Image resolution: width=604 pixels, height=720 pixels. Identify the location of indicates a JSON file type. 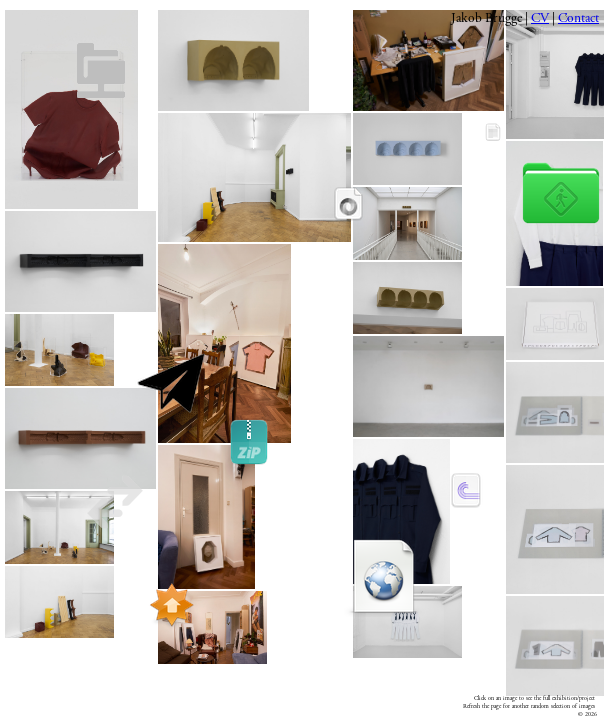
(348, 203).